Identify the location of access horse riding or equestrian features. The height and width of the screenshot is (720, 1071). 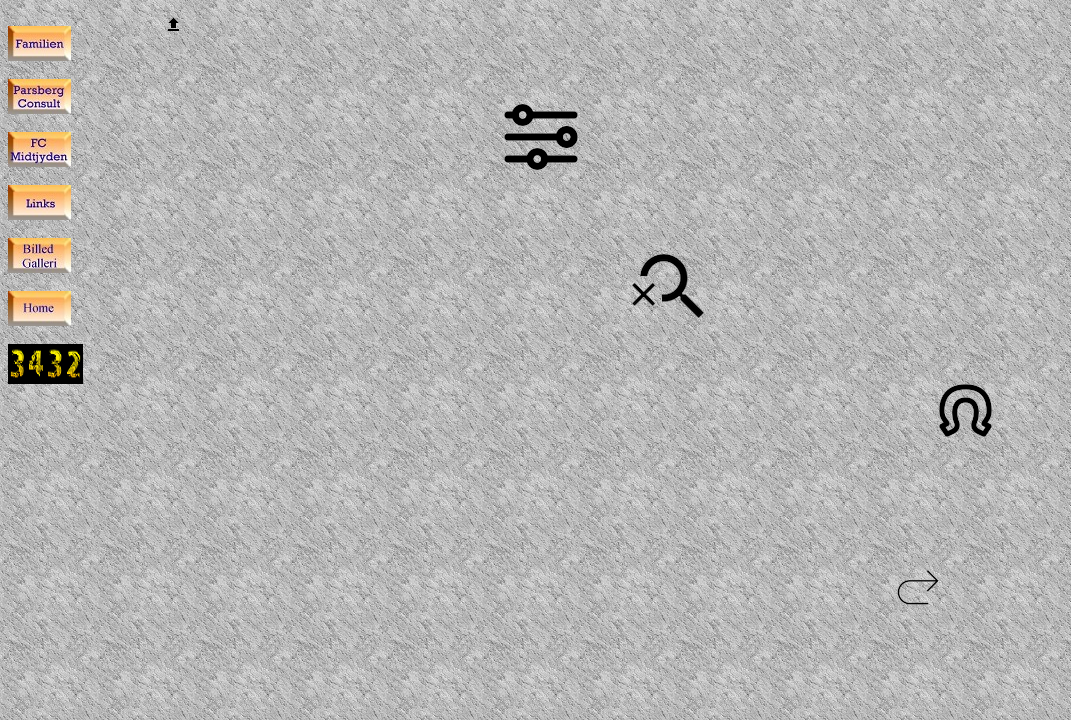
(965, 410).